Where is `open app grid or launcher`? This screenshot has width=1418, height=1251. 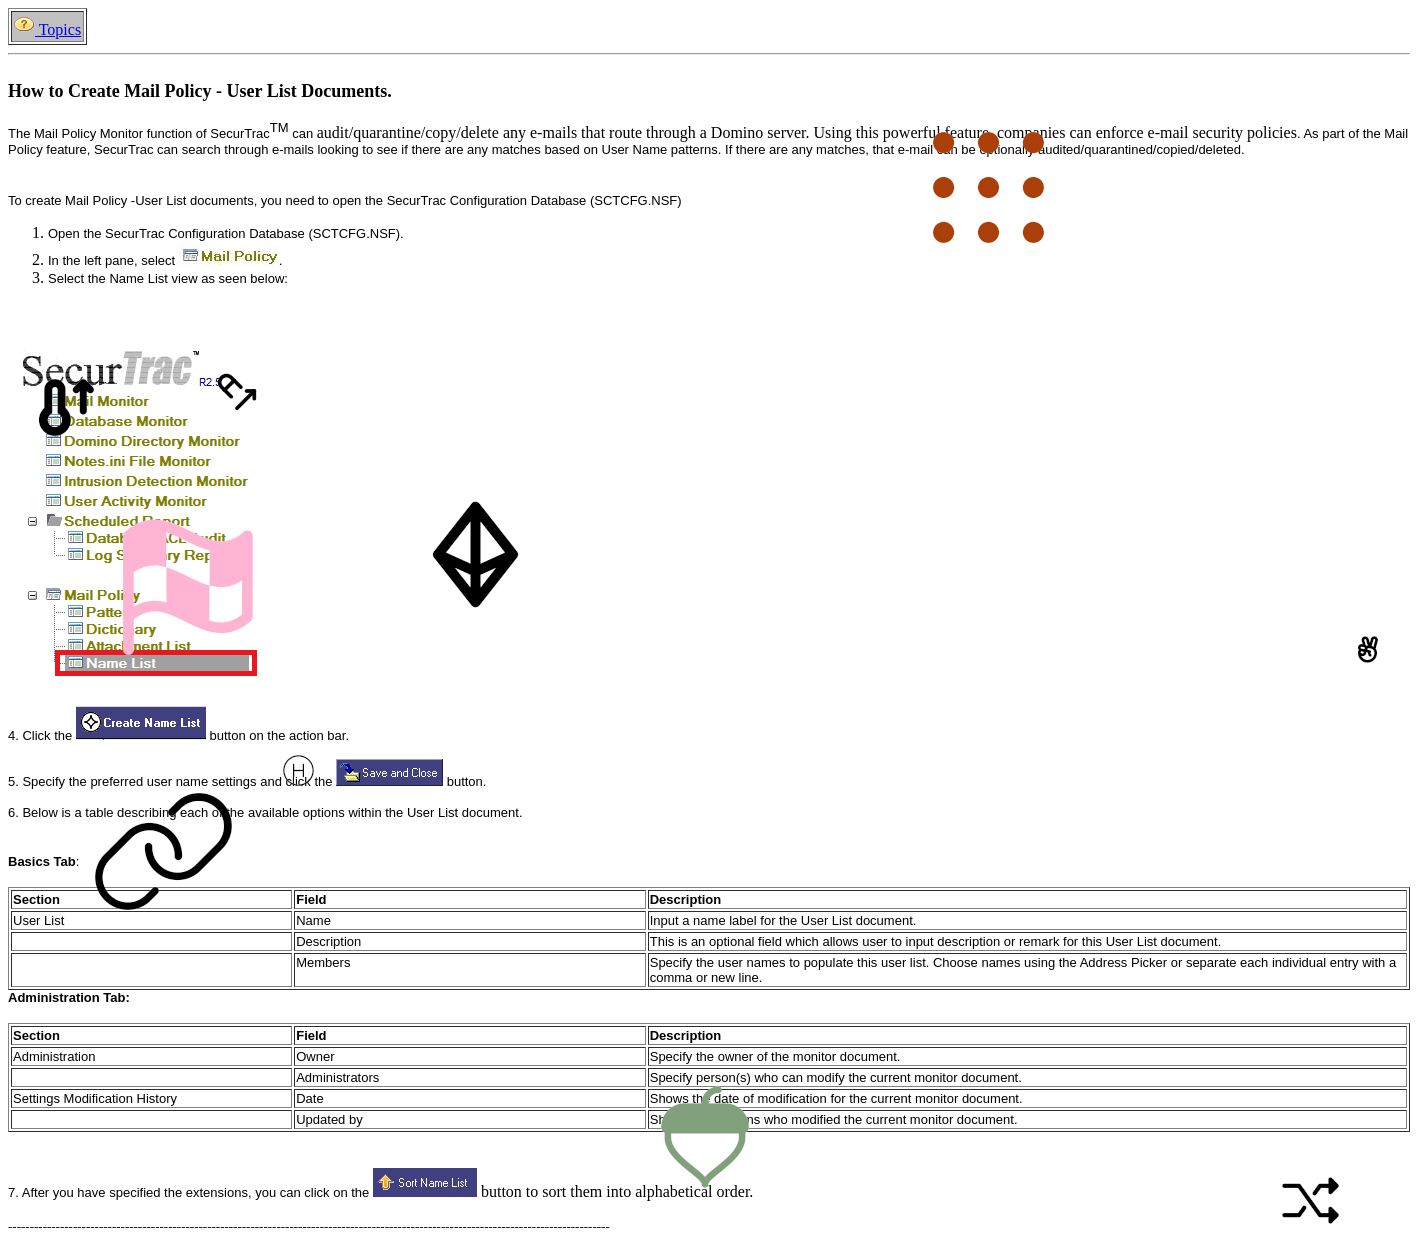
open app grid or launcher is located at coordinates (988, 187).